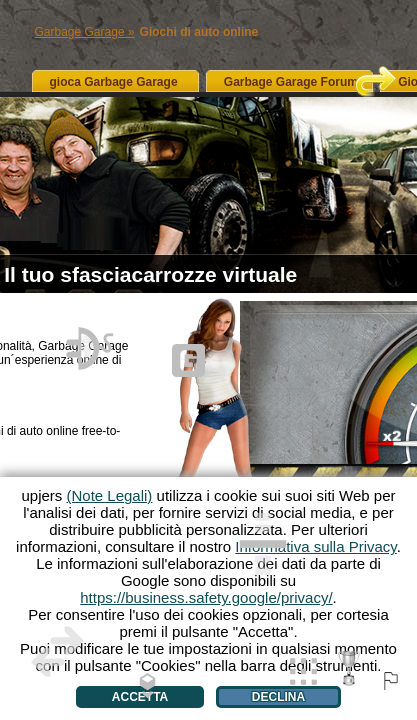 The image size is (417, 720). I want to click on insert an object or 3D element into the document, so click(147, 685).